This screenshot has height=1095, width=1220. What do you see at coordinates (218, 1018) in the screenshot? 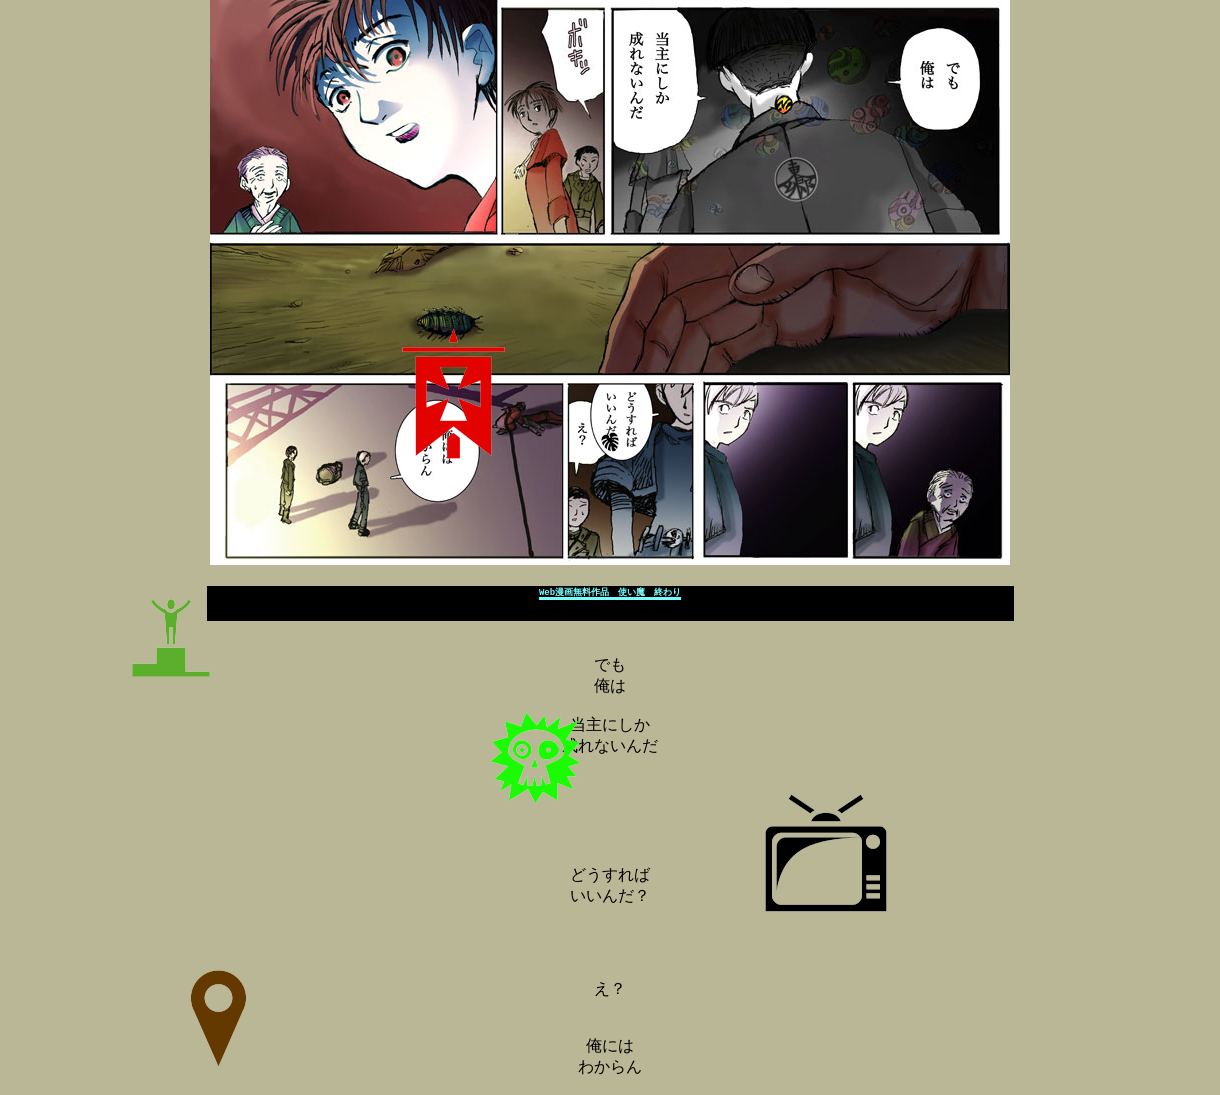
I see `view current location on map` at bounding box center [218, 1018].